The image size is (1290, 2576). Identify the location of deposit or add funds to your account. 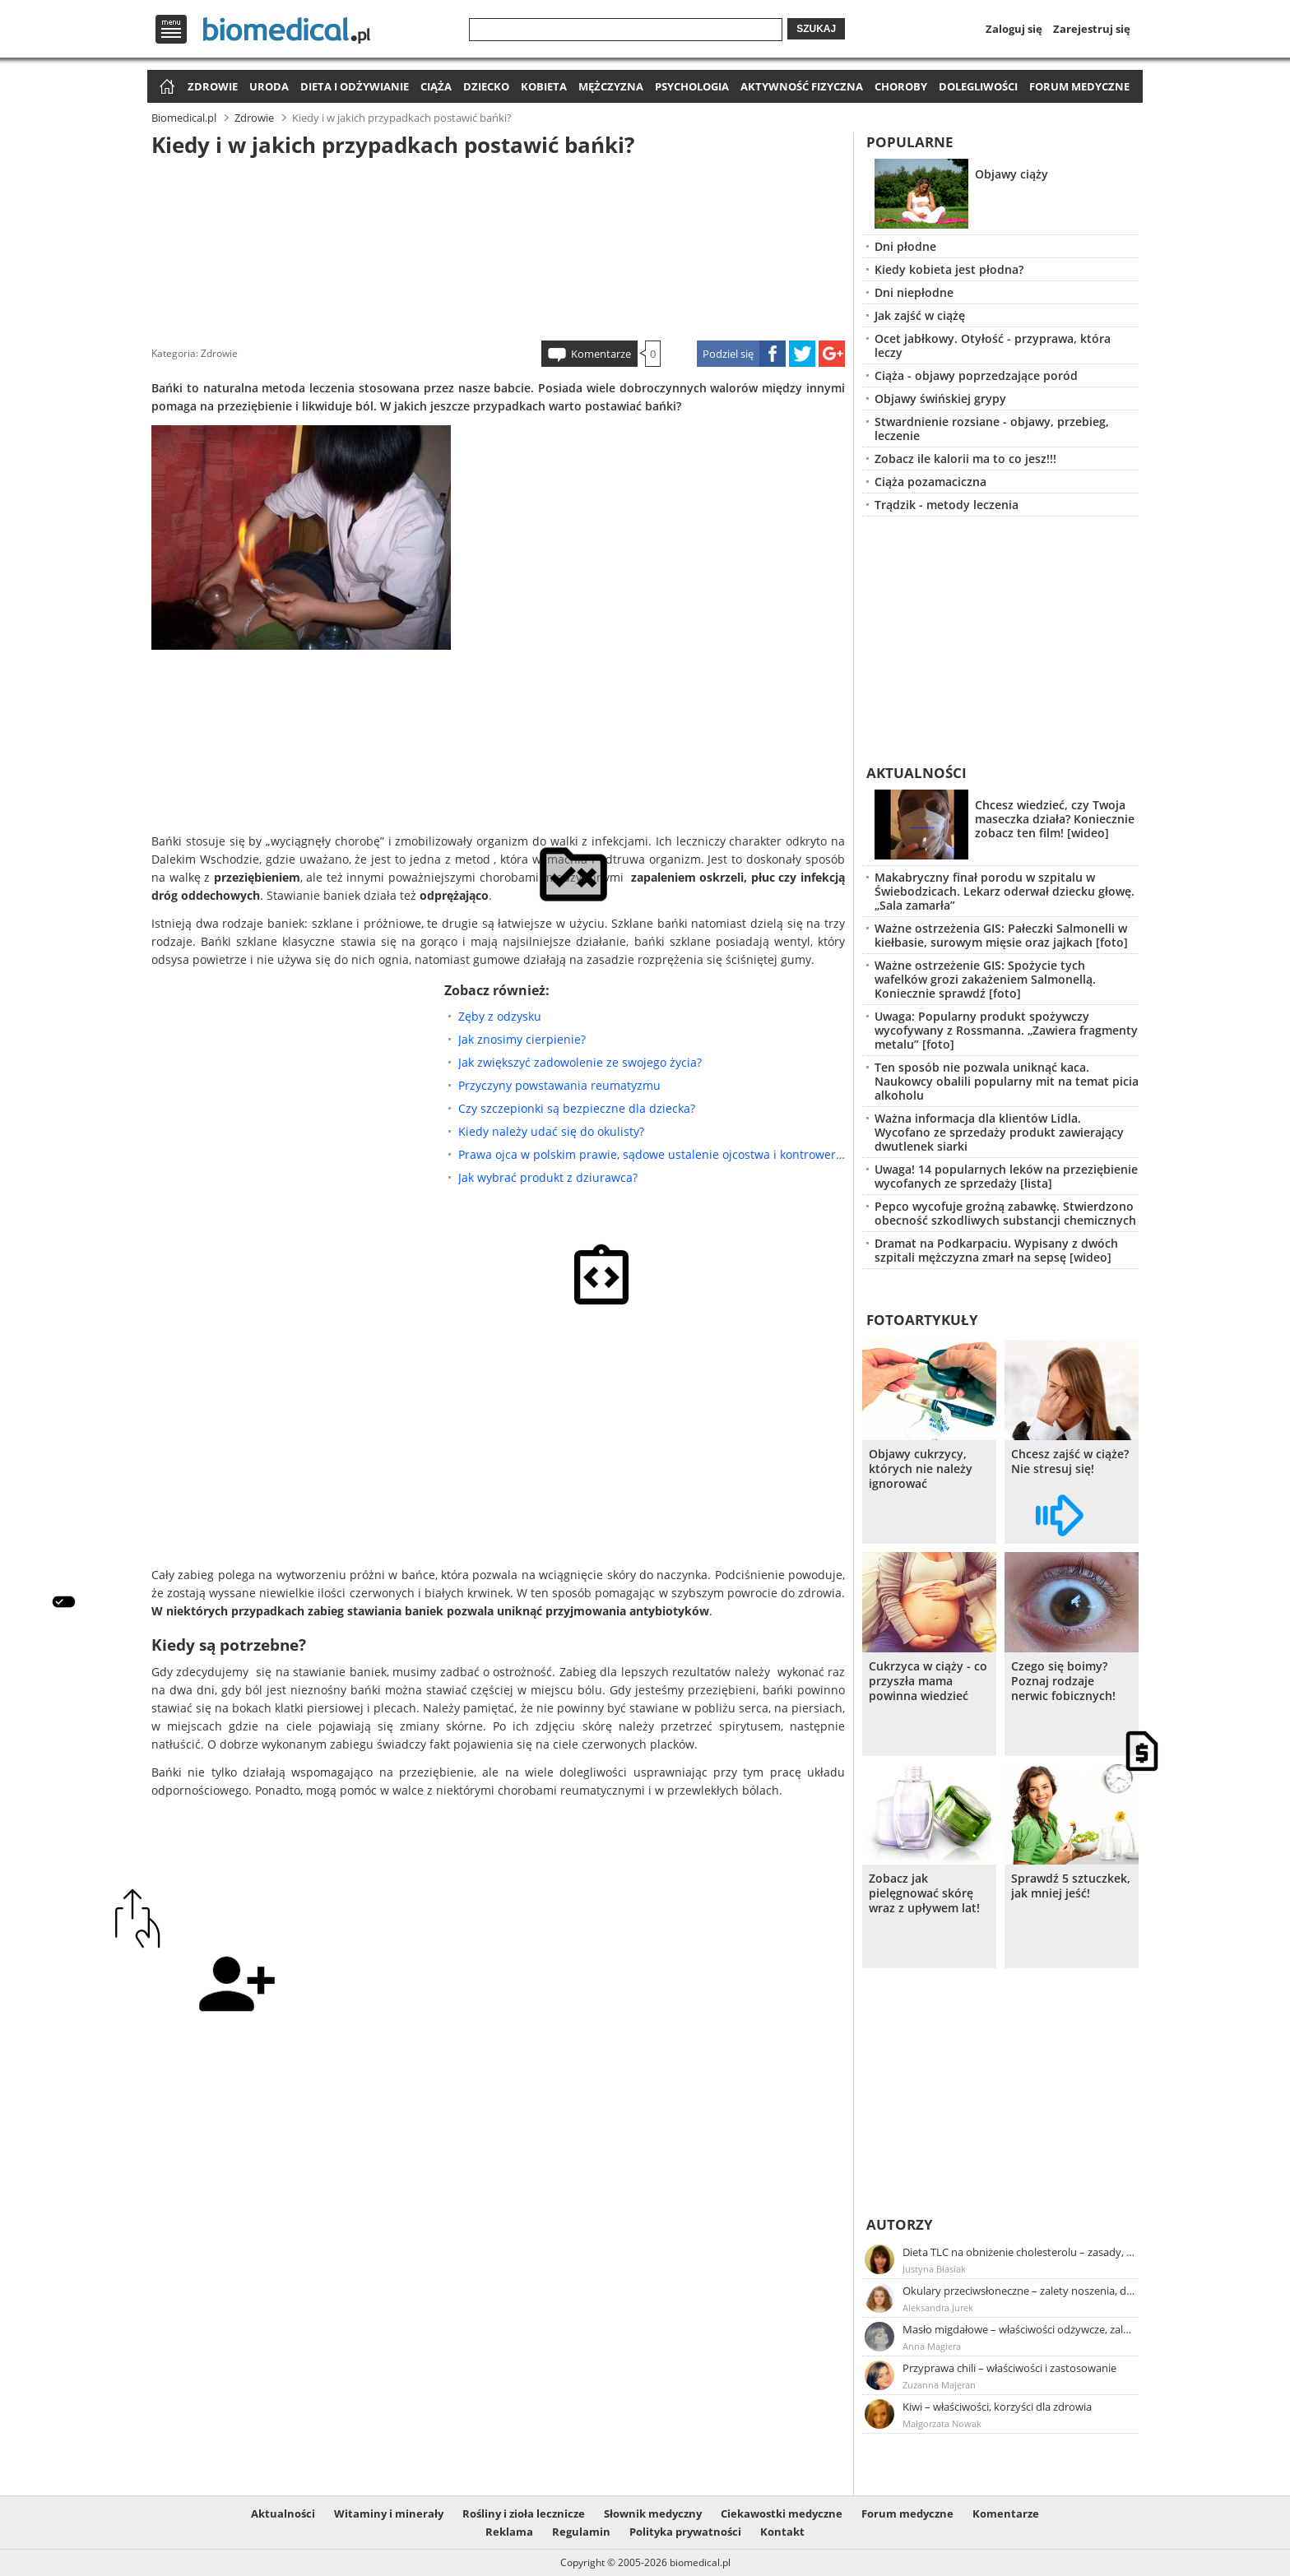
(134, 1918).